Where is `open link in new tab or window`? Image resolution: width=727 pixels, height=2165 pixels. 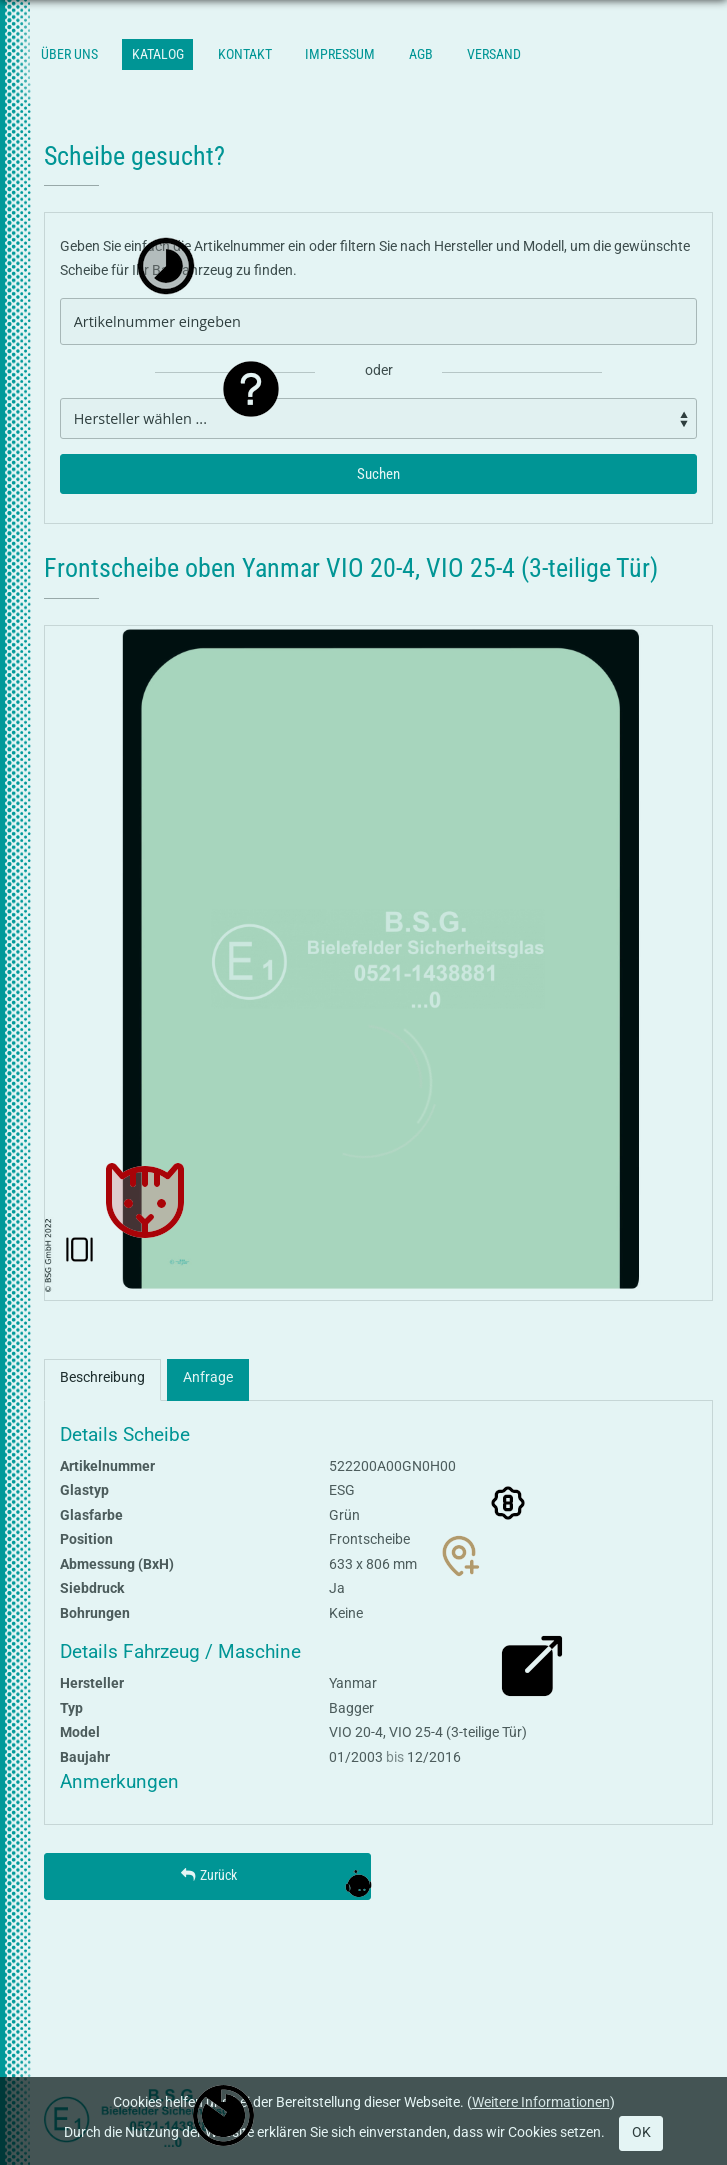 open link in new tab or window is located at coordinates (532, 1666).